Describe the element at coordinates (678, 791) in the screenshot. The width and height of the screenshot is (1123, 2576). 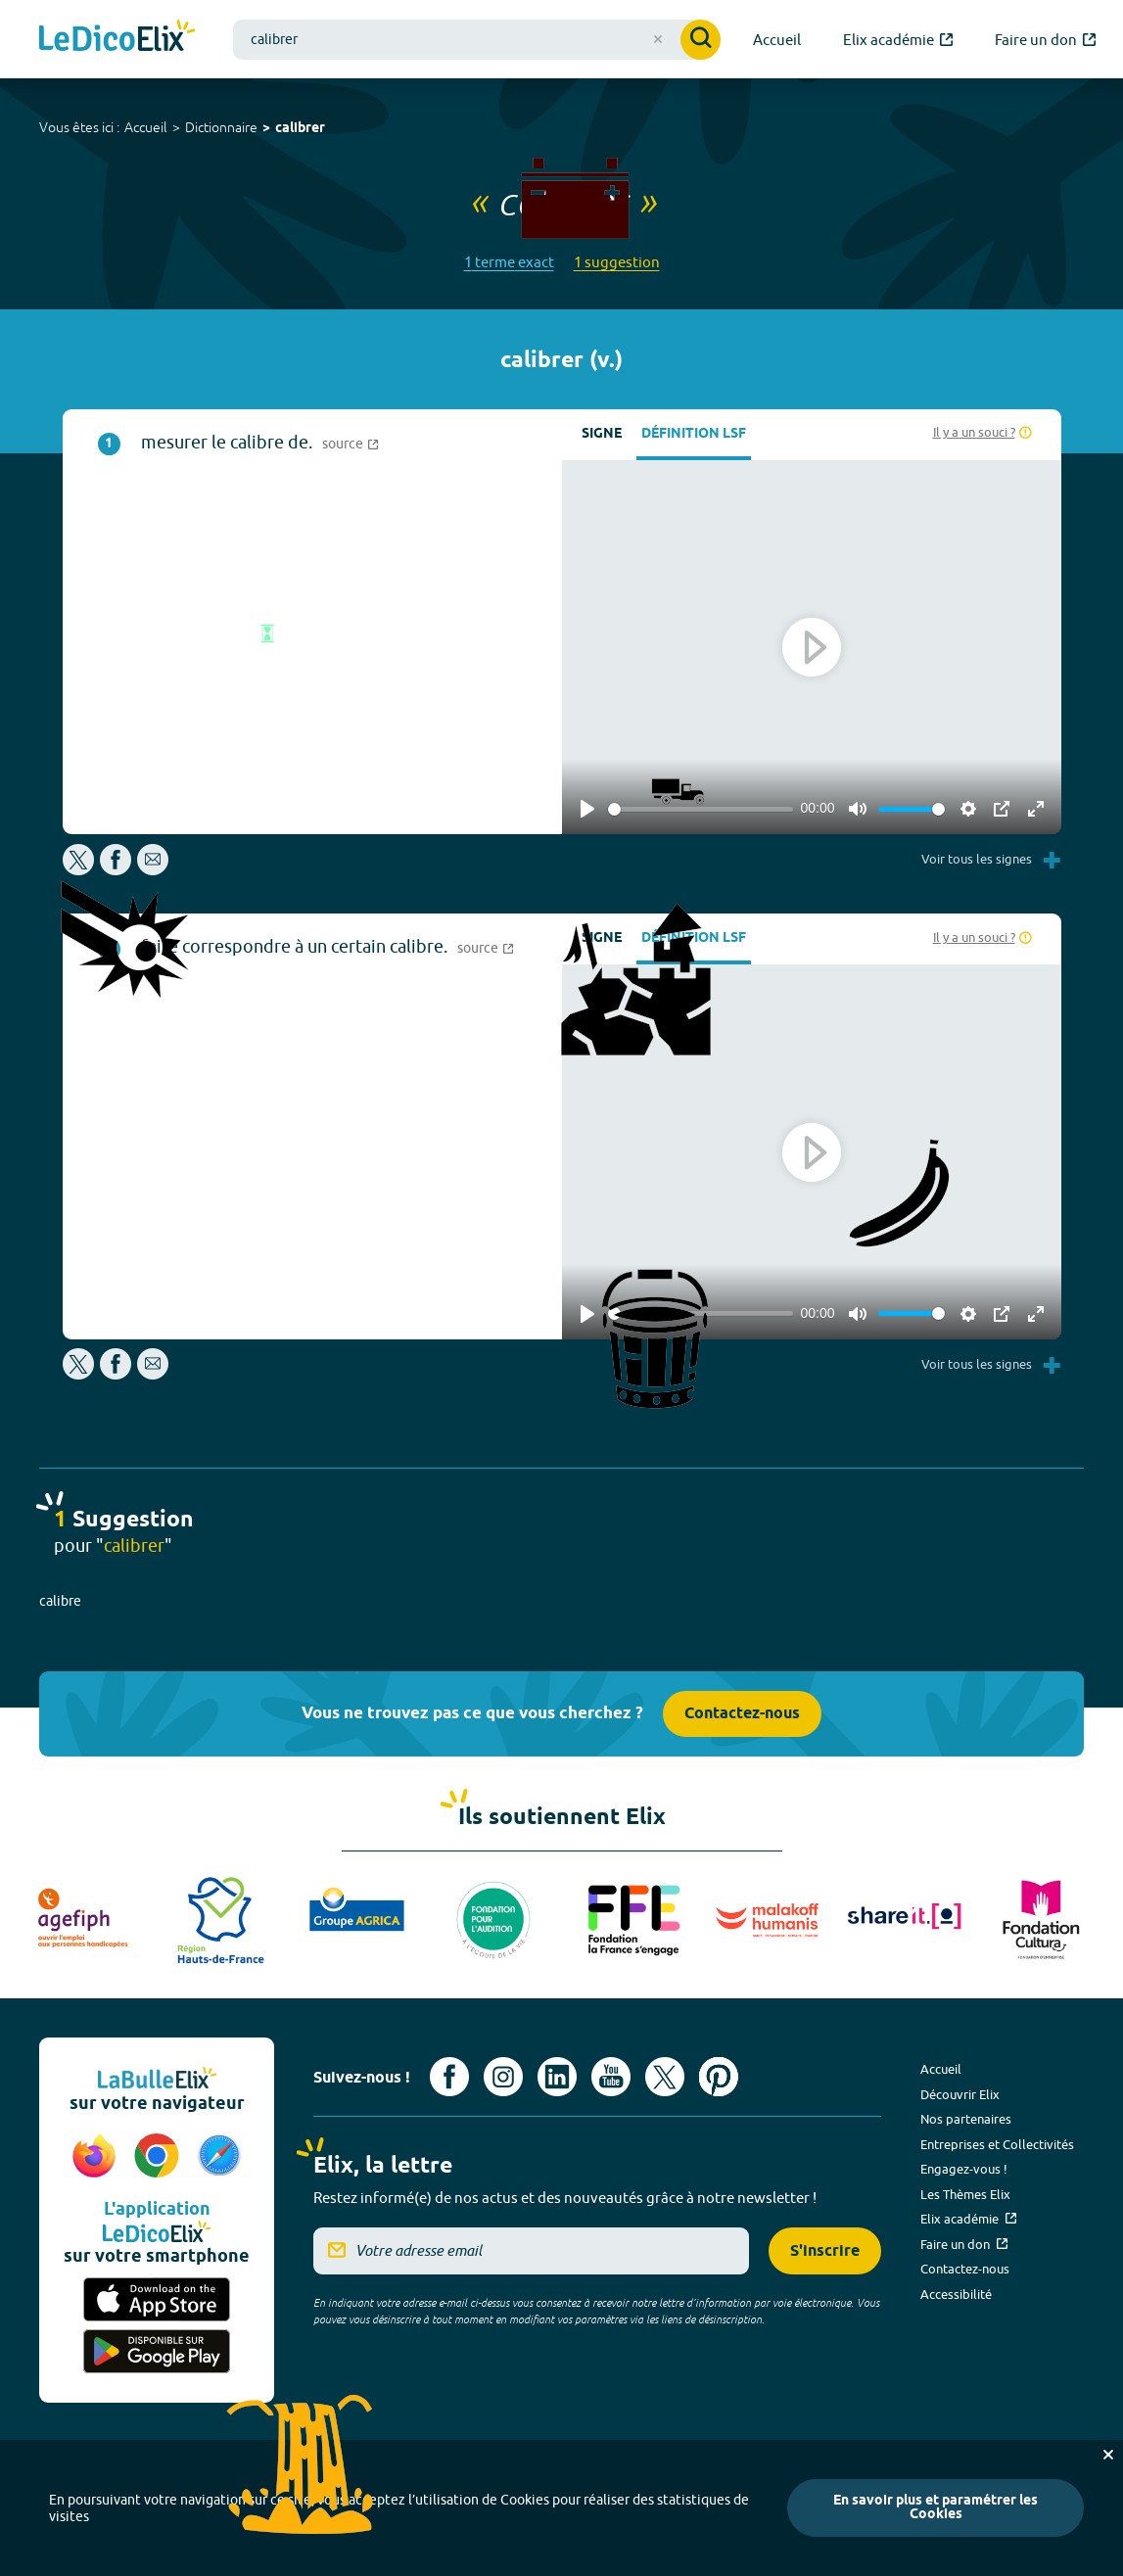
I see `indicates freight or cargo delivery` at that location.